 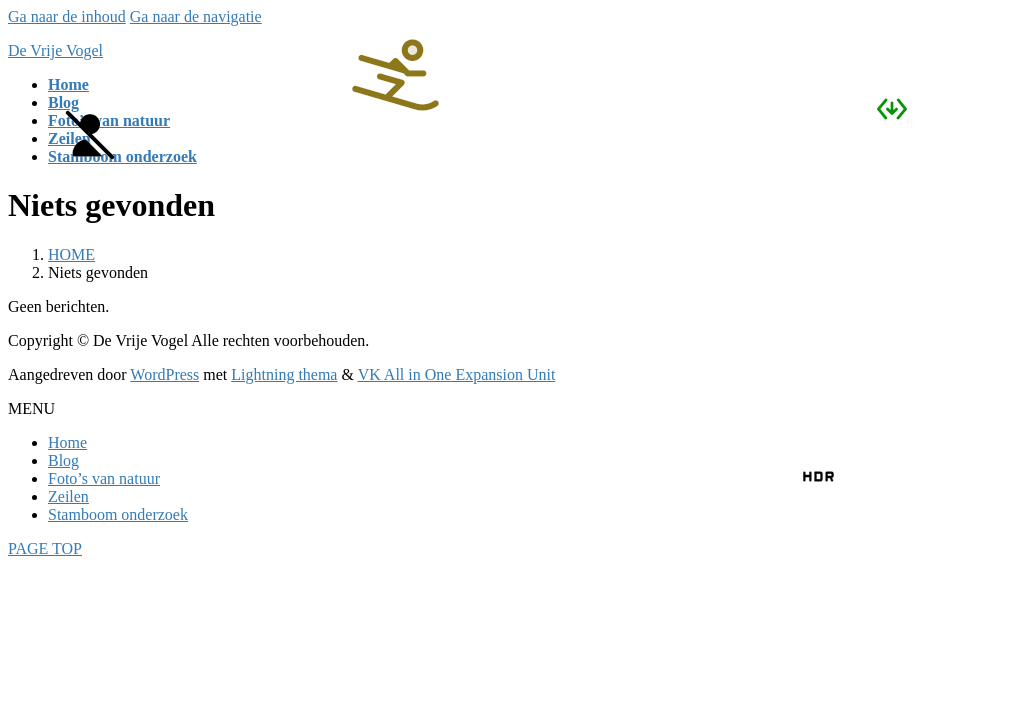 What do you see at coordinates (90, 135) in the screenshot?
I see `block or remove a user` at bounding box center [90, 135].